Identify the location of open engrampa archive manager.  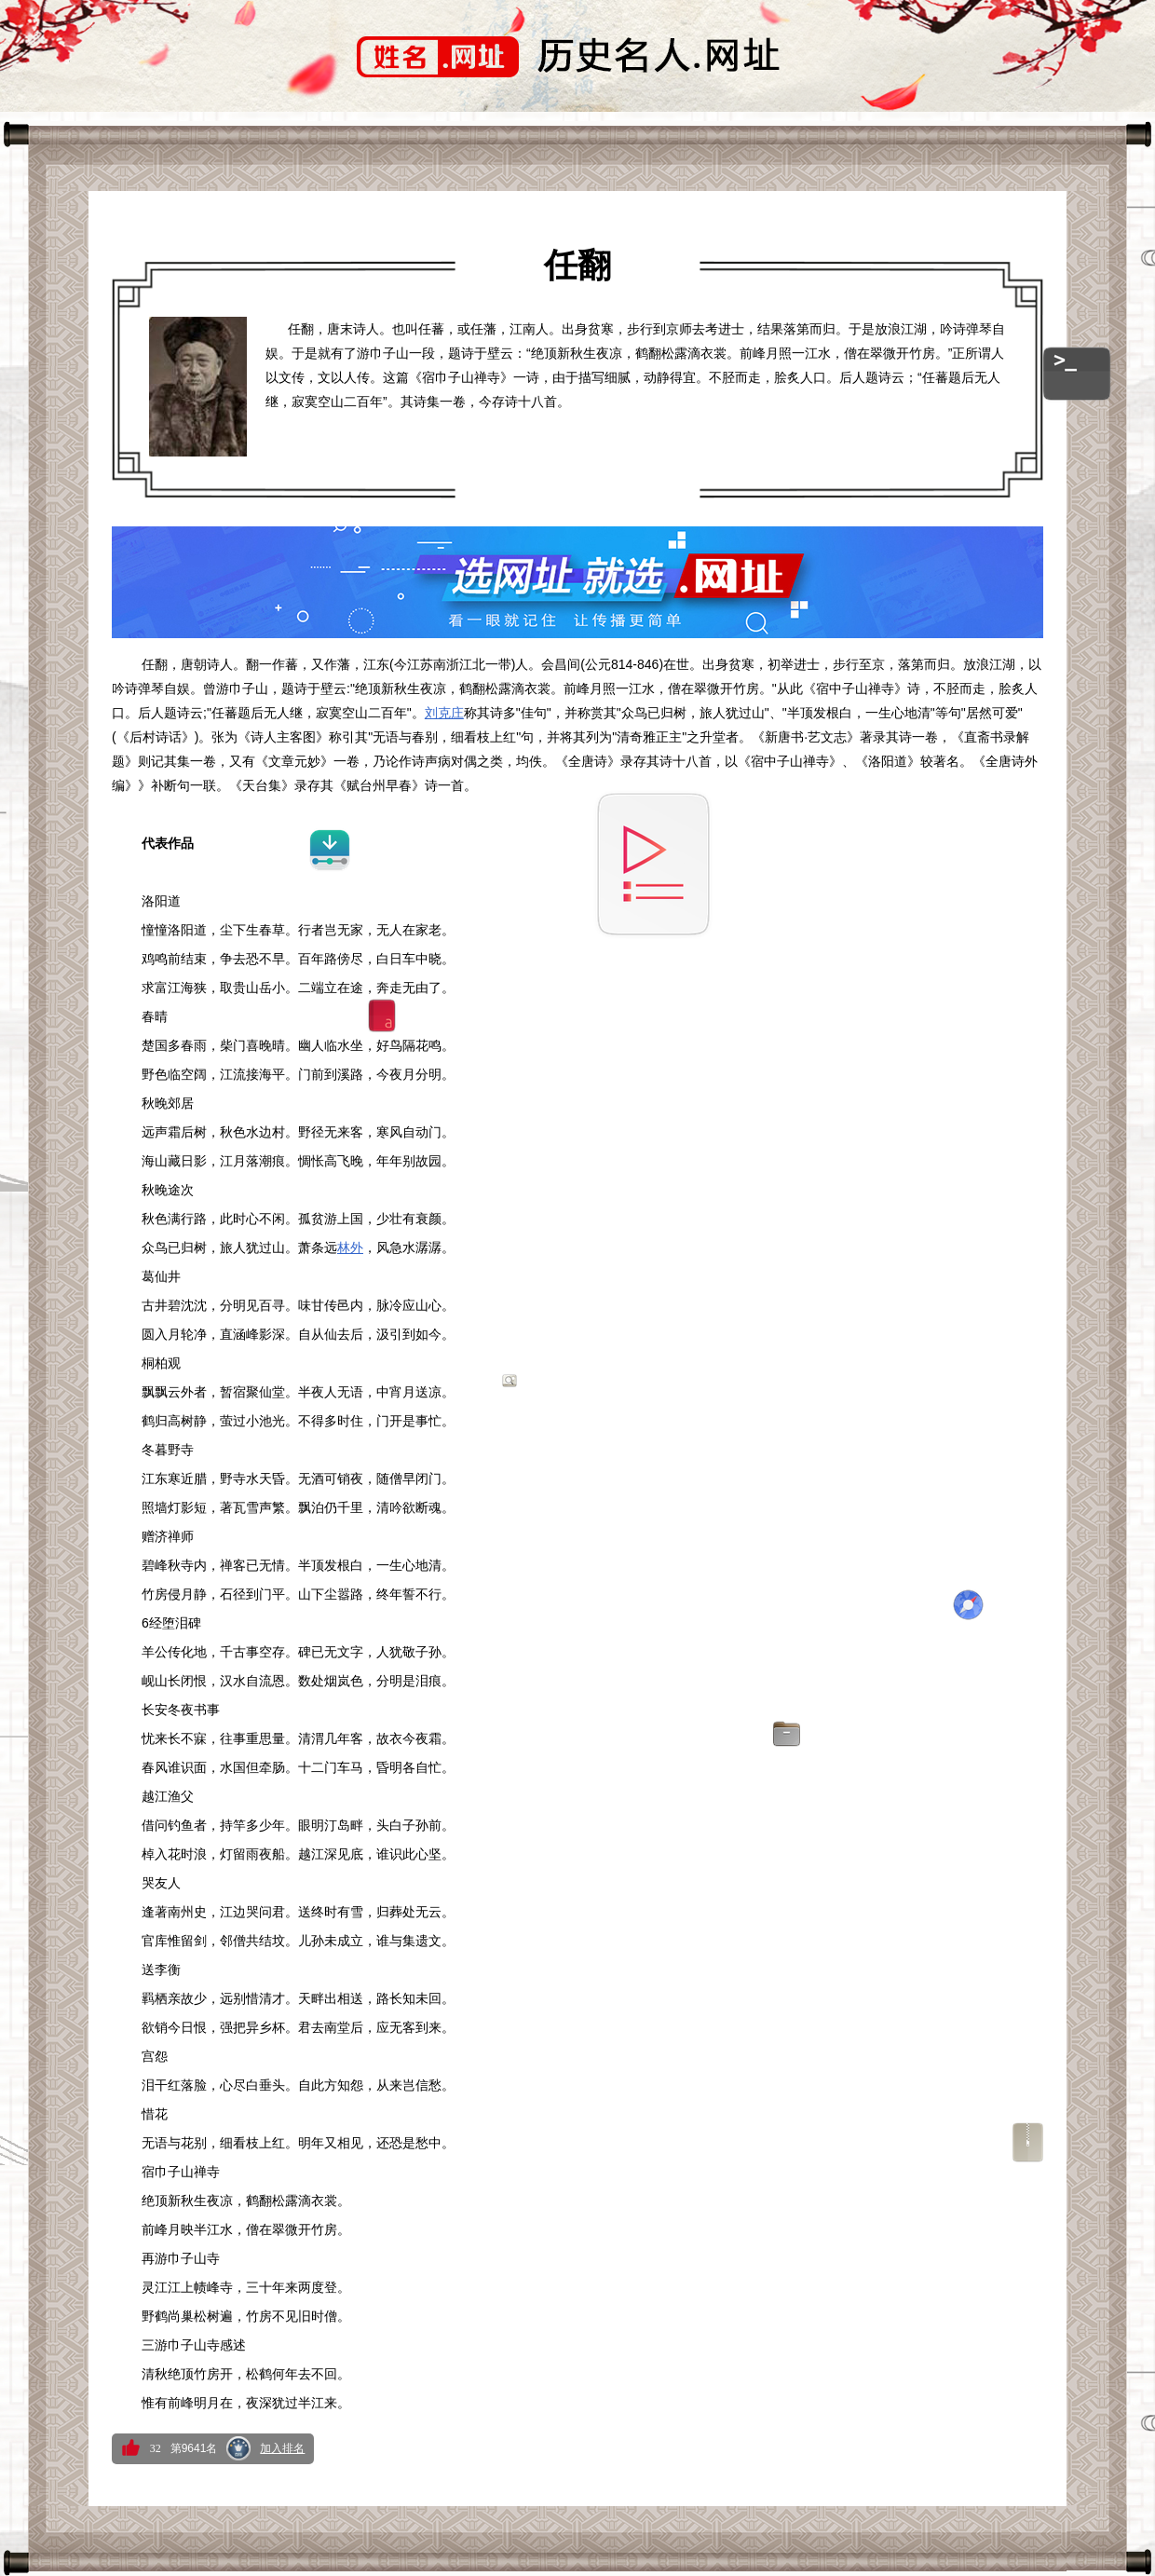
(1027, 2142).